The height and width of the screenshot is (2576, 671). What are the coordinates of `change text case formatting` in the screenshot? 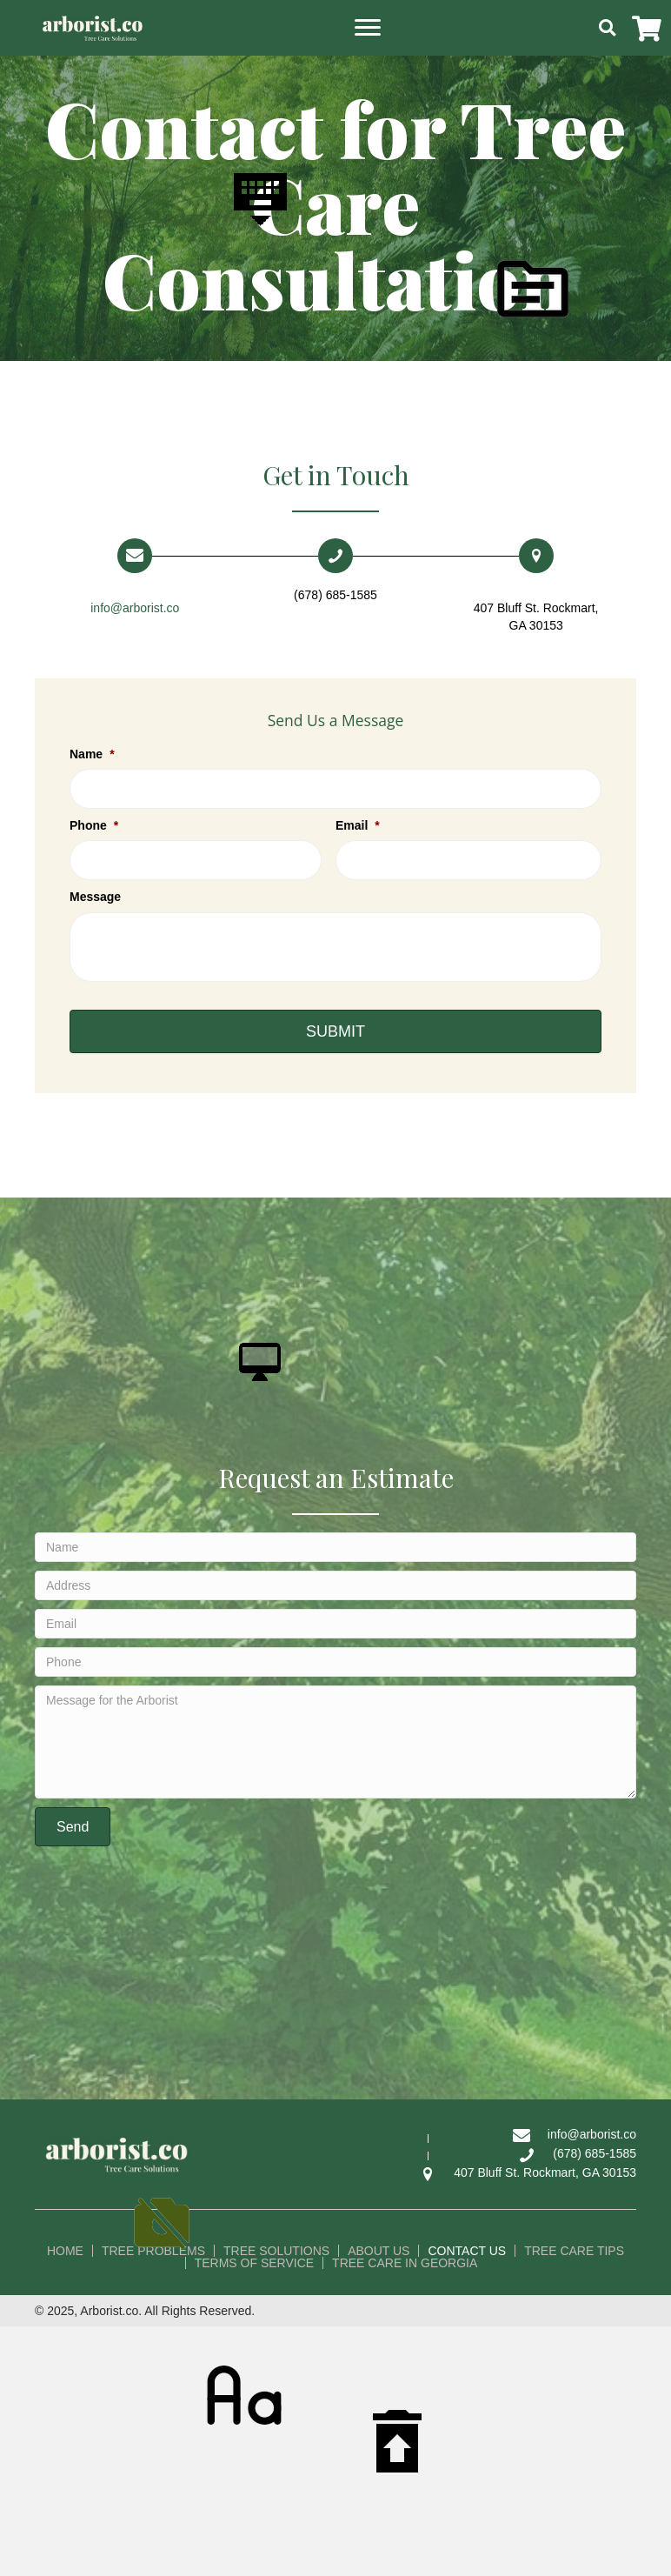 It's located at (244, 2395).